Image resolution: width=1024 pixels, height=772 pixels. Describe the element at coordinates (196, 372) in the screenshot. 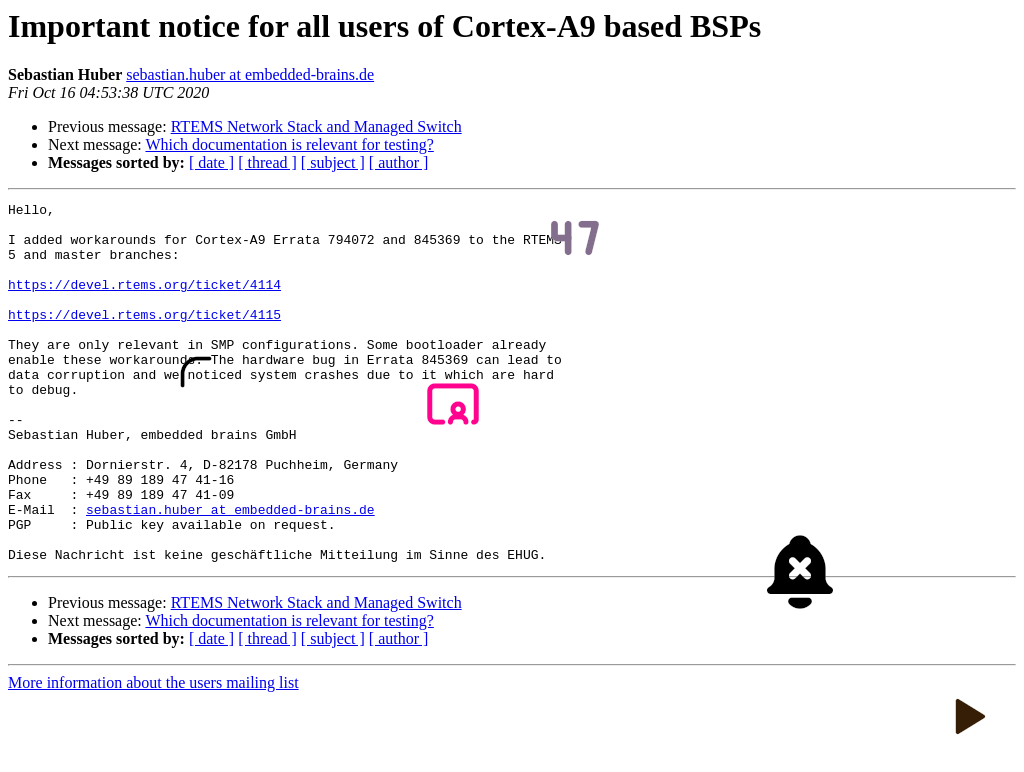

I see `adjust top-left corner radius` at that location.